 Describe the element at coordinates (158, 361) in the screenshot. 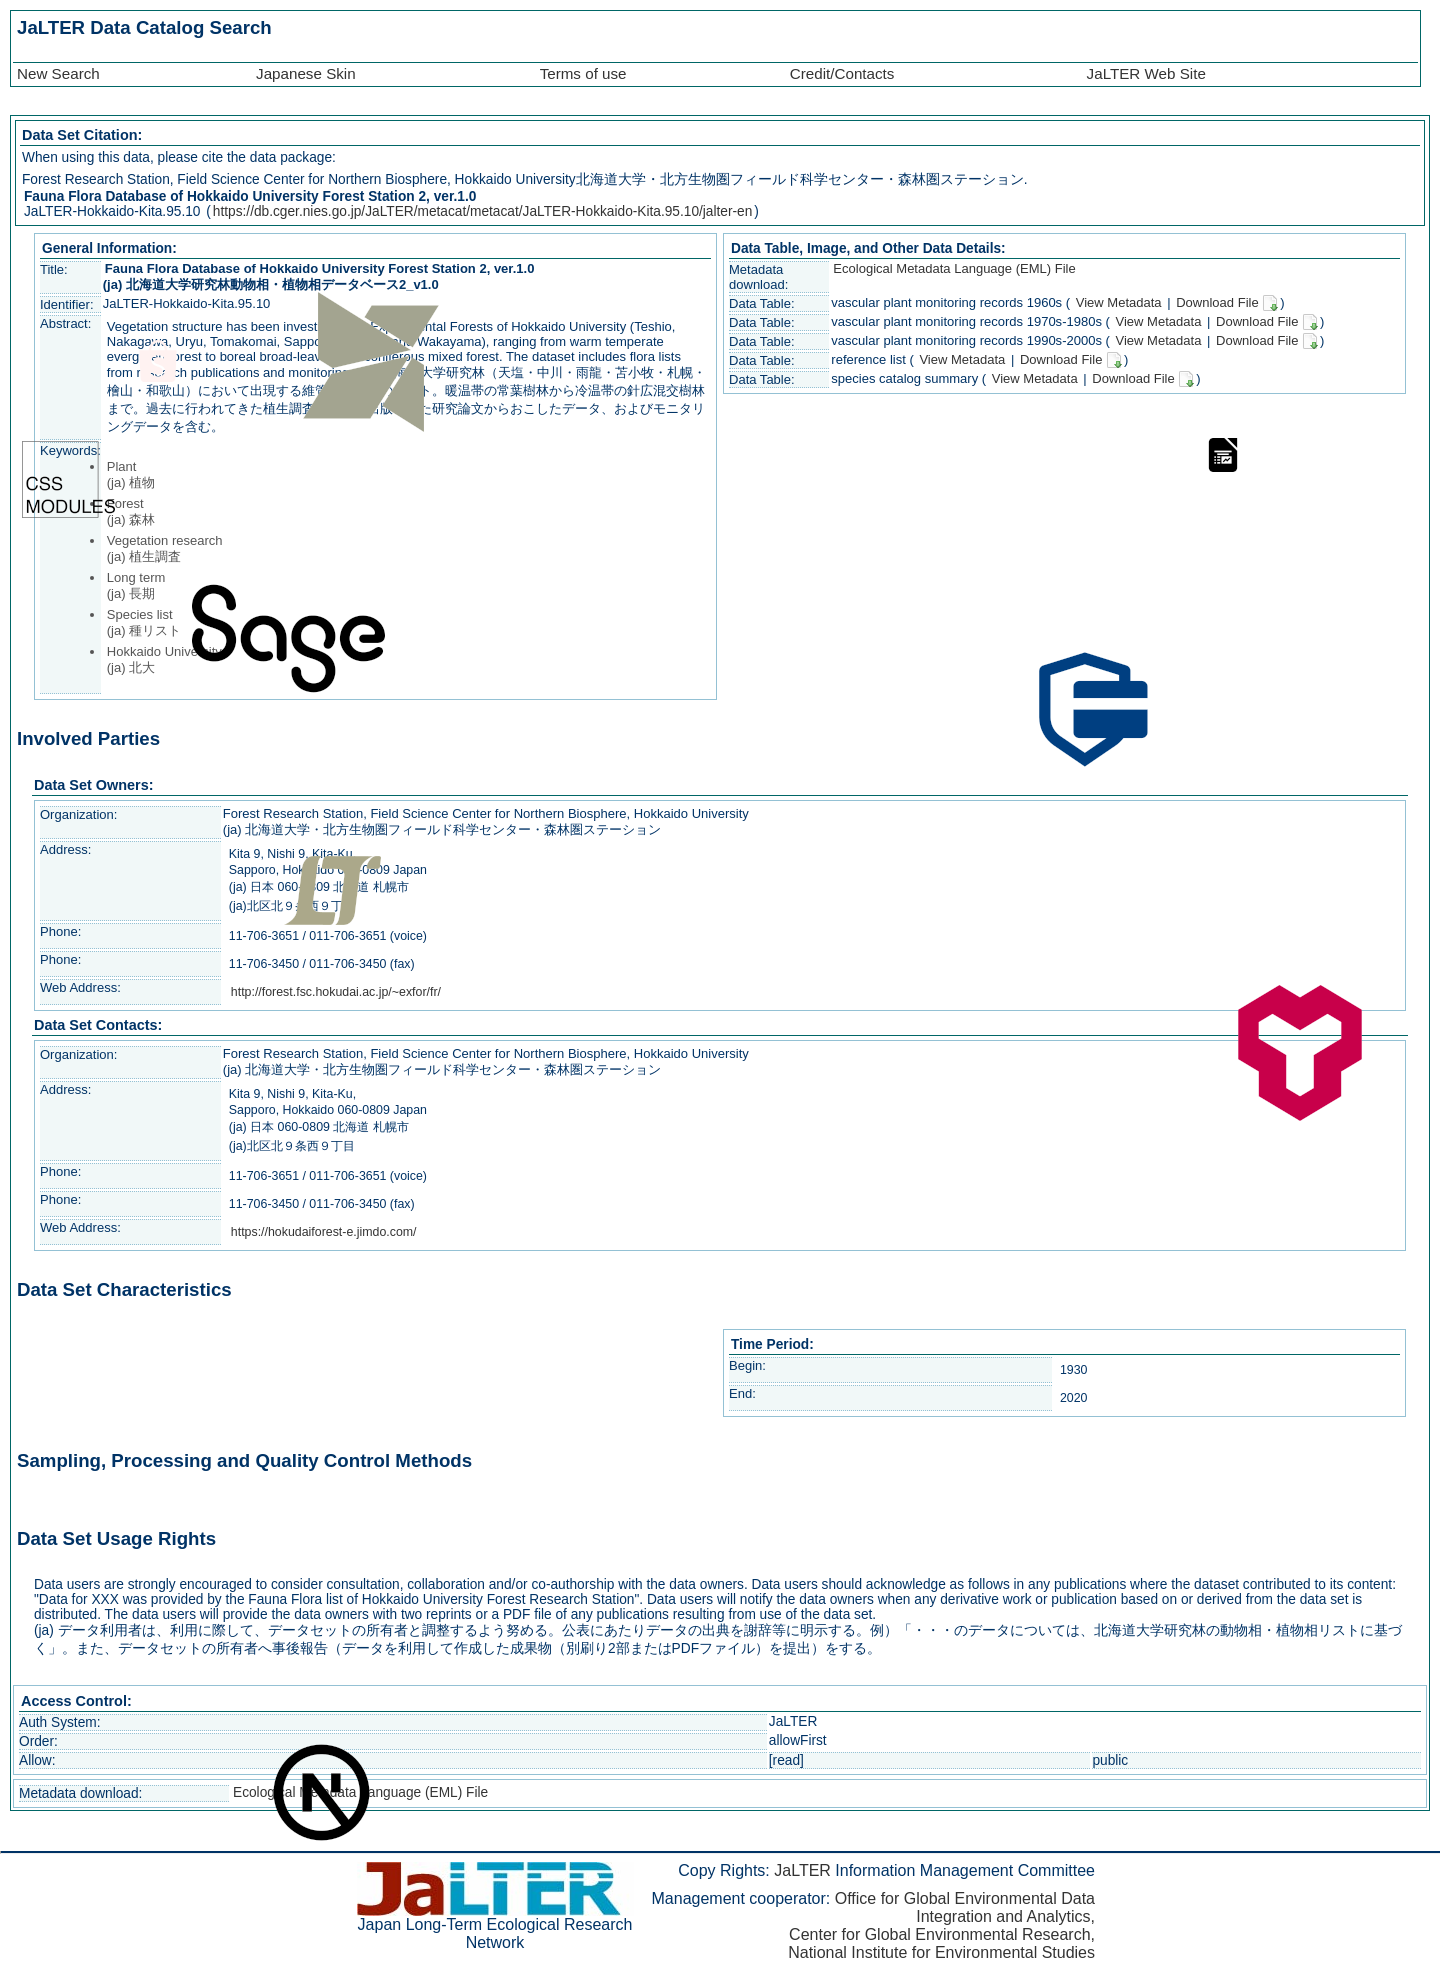

I see `open the Shopee shopping app` at that location.